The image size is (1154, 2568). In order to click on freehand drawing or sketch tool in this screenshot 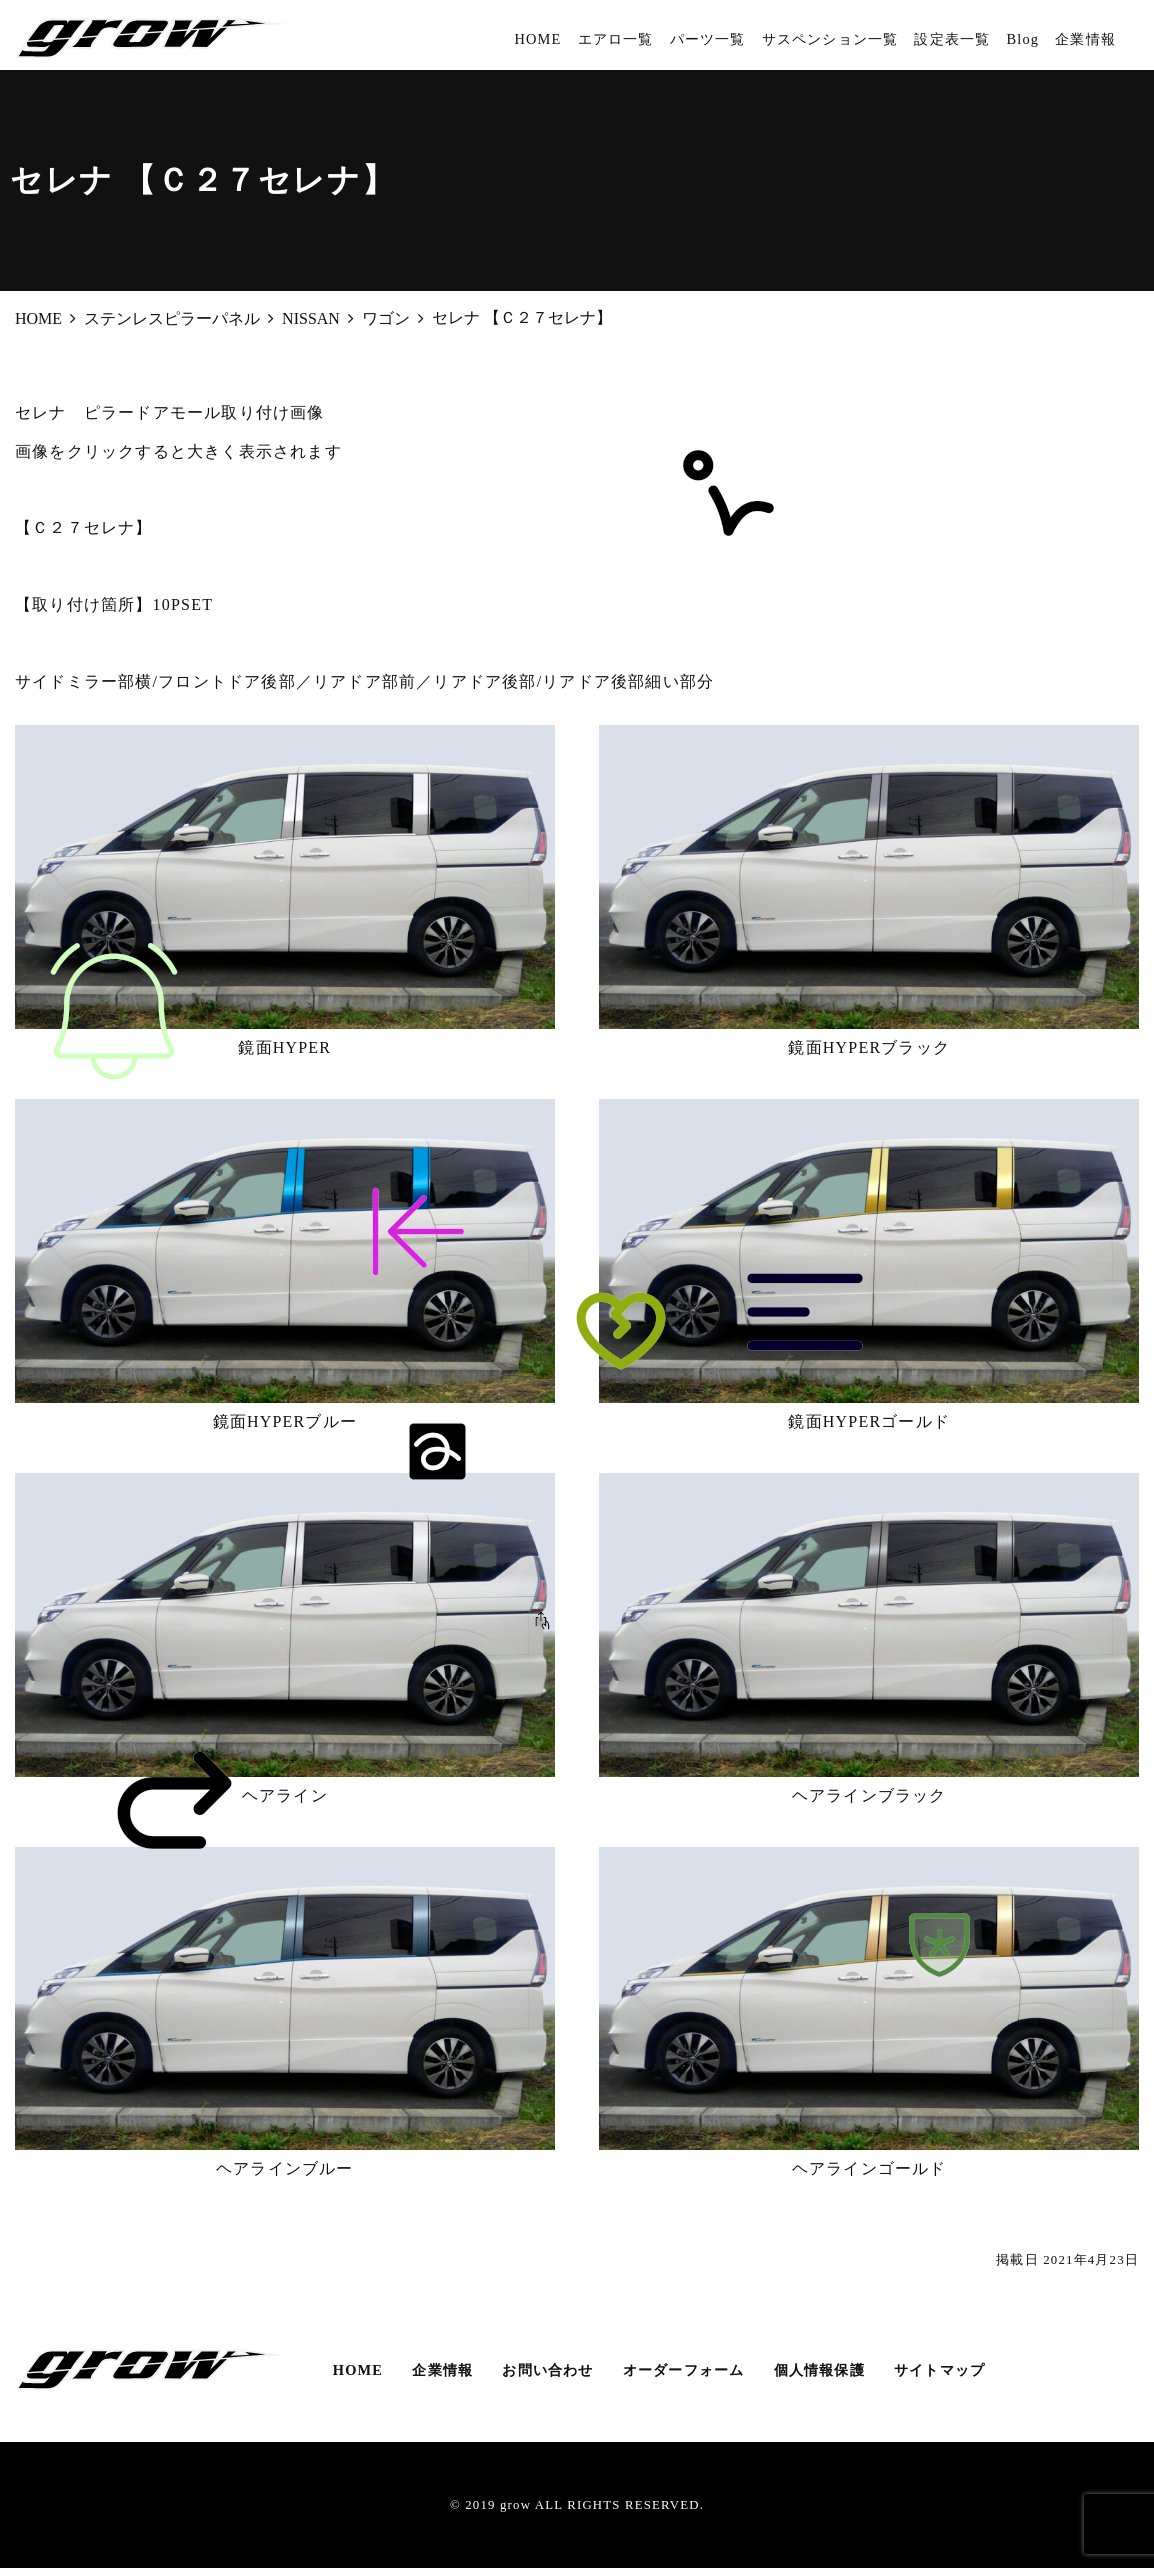, I will do `click(437, 1451)`.